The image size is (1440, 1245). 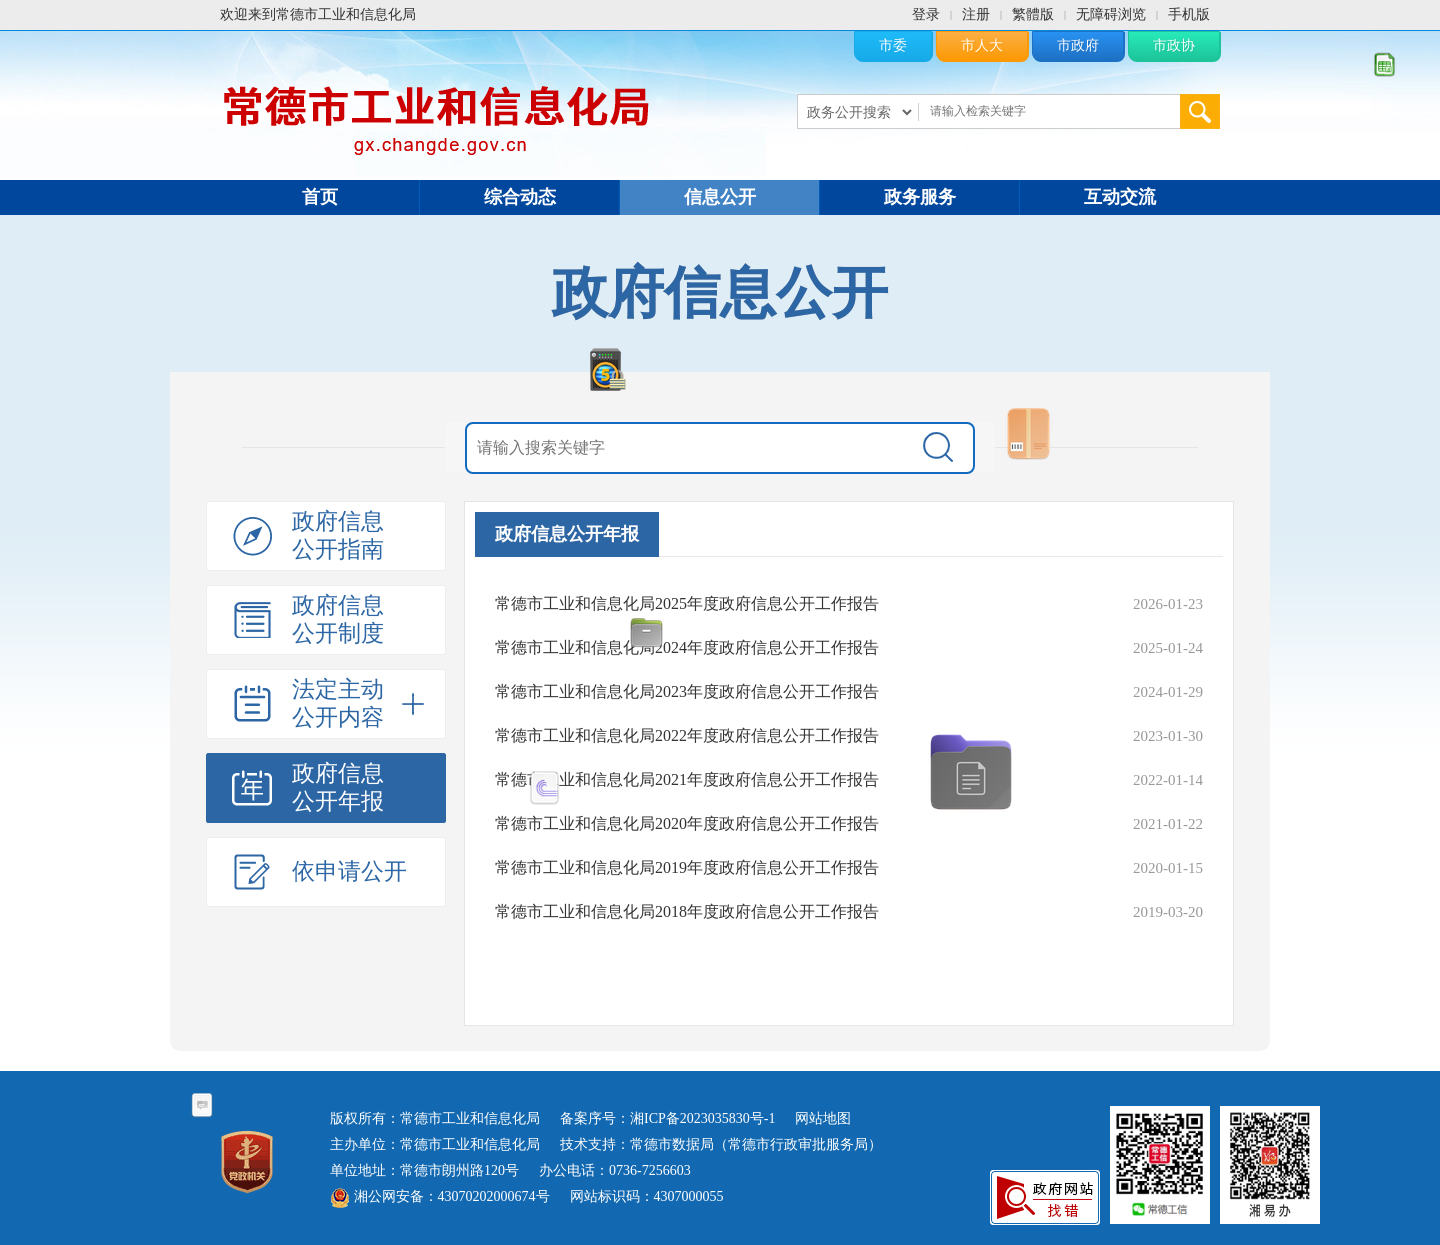 I want to click on compressed or archived file type indicator, so click(x=1028, y=433).